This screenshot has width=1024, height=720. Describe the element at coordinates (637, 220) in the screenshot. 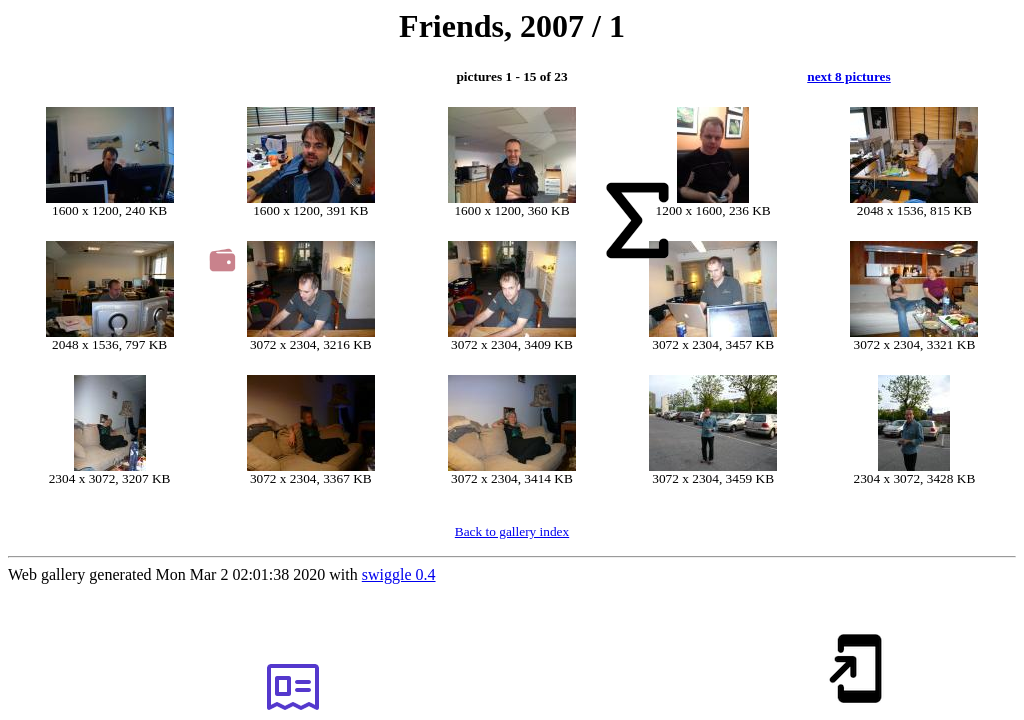

I see `calculate sum or total` at that location.